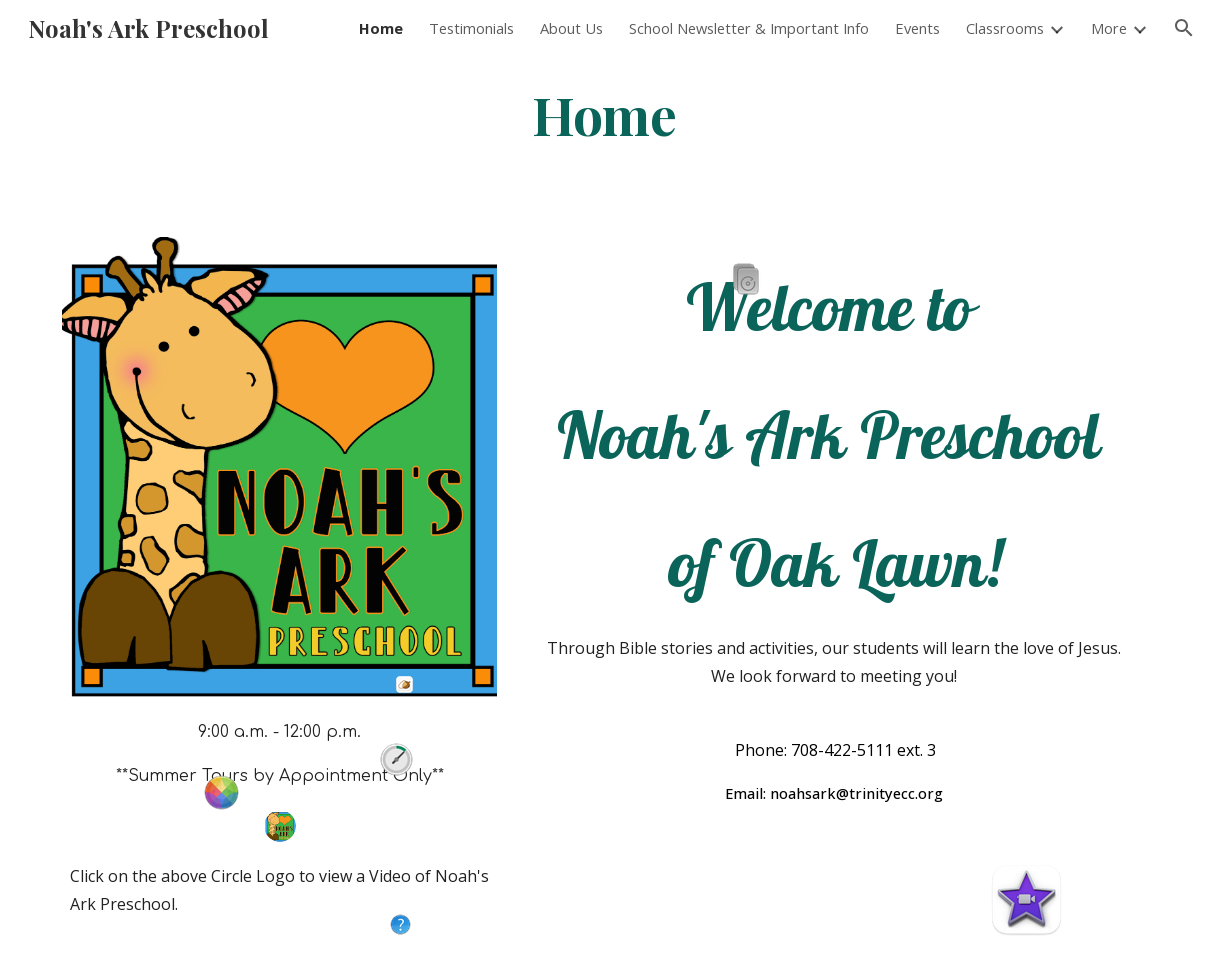 The image size is (1208, 956). Describe the element at coordinates (221, 792) in the screenshot. I see `open color settings panel` at that location.